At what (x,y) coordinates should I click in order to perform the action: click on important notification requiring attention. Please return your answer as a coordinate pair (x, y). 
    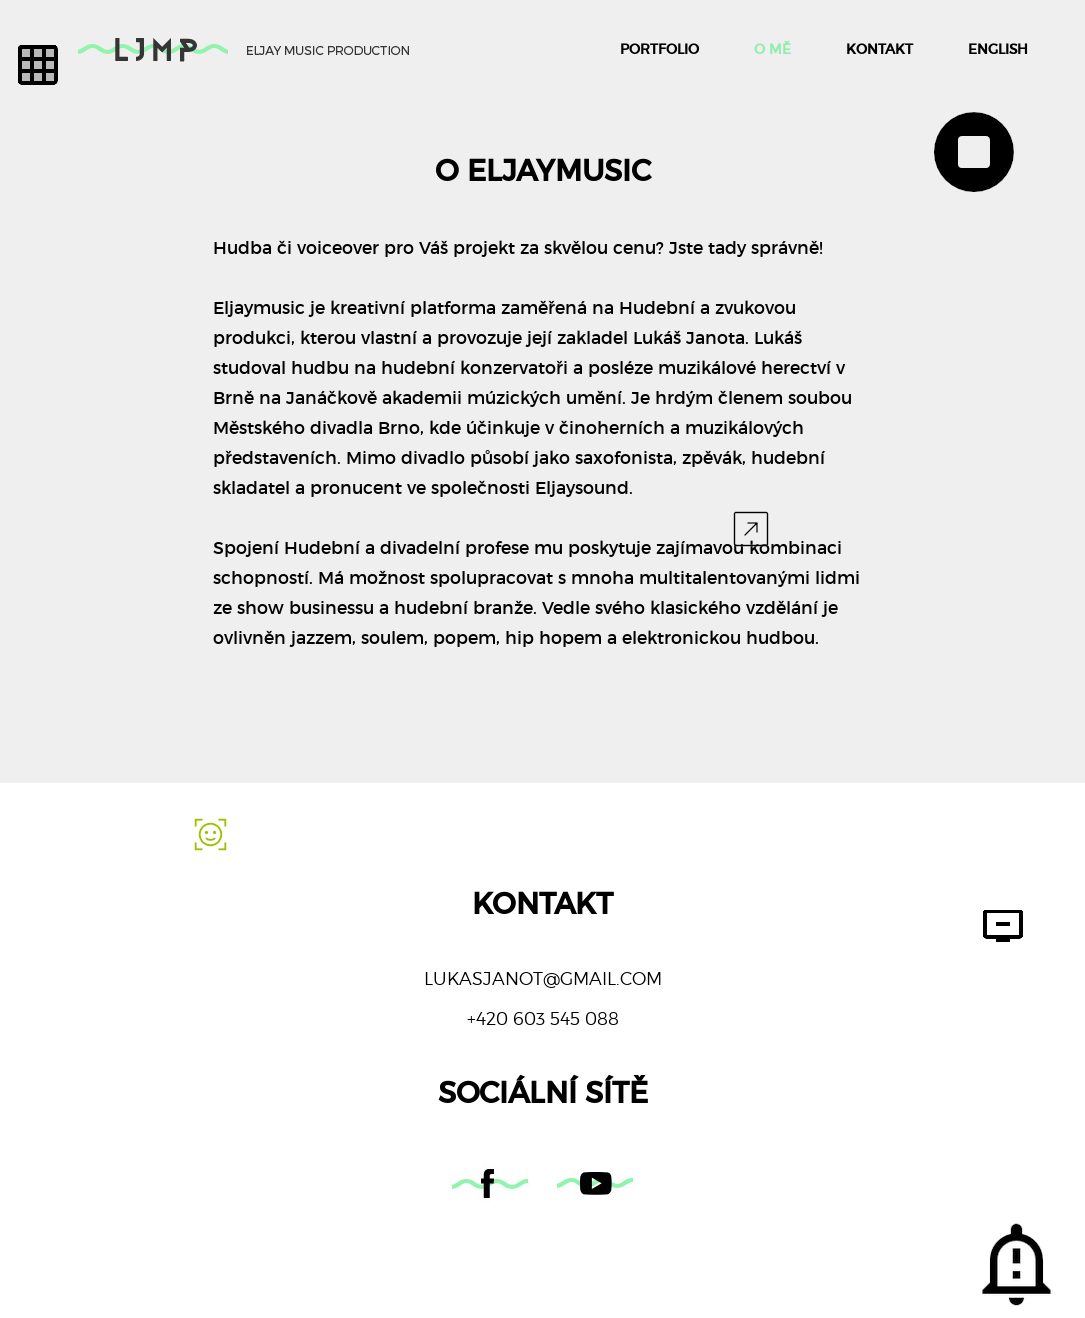
    Looking at the image, I should click on (1016, 1263).